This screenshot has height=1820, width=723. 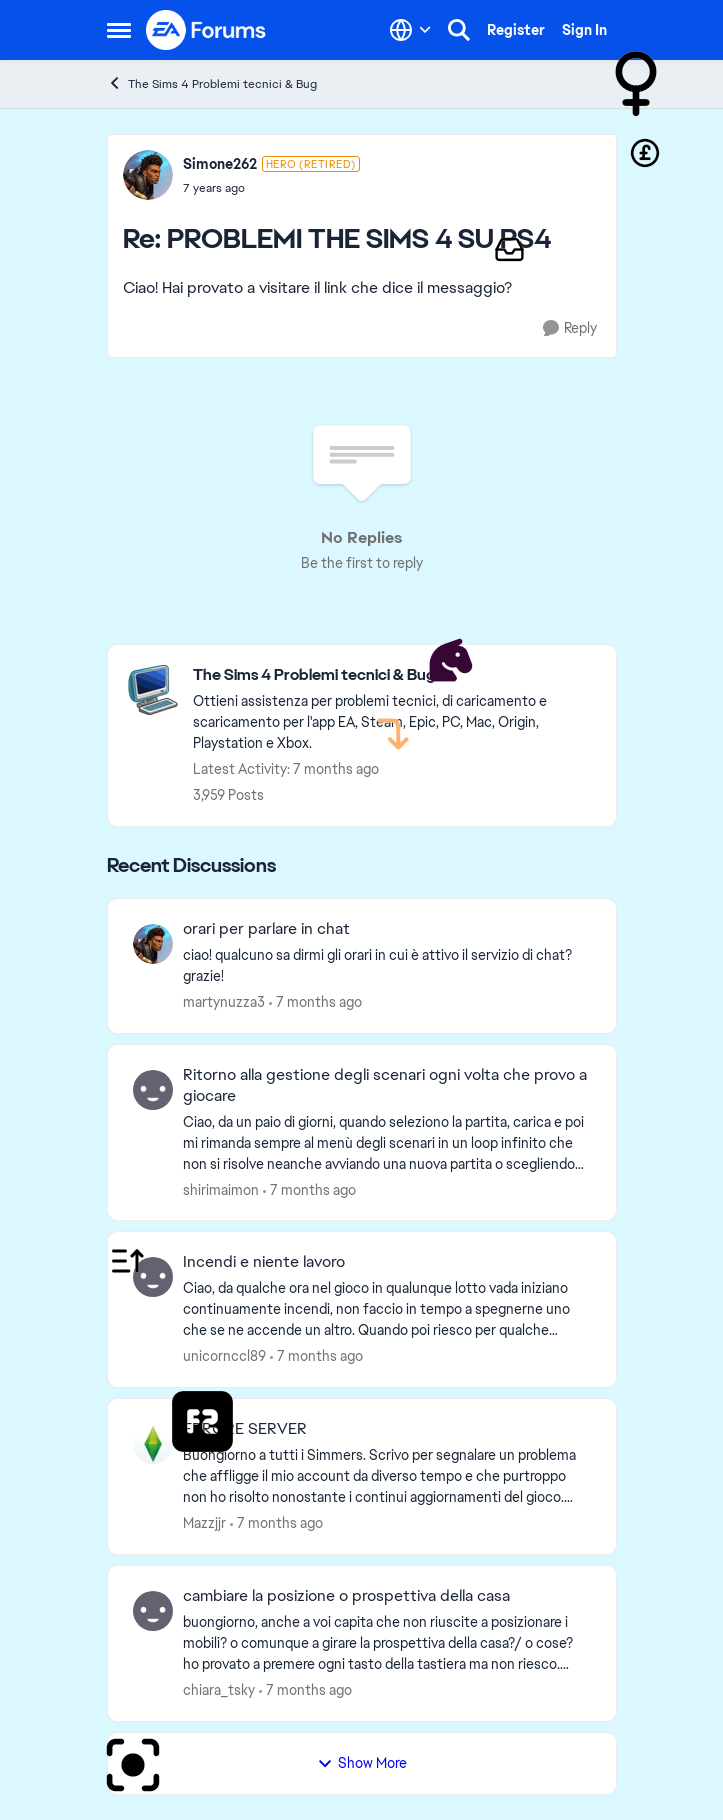 What do you see at coordinates (133, 1765) in the screenshot?
I see `capture a photo or screenshot` at bounding box center [133, 1765].